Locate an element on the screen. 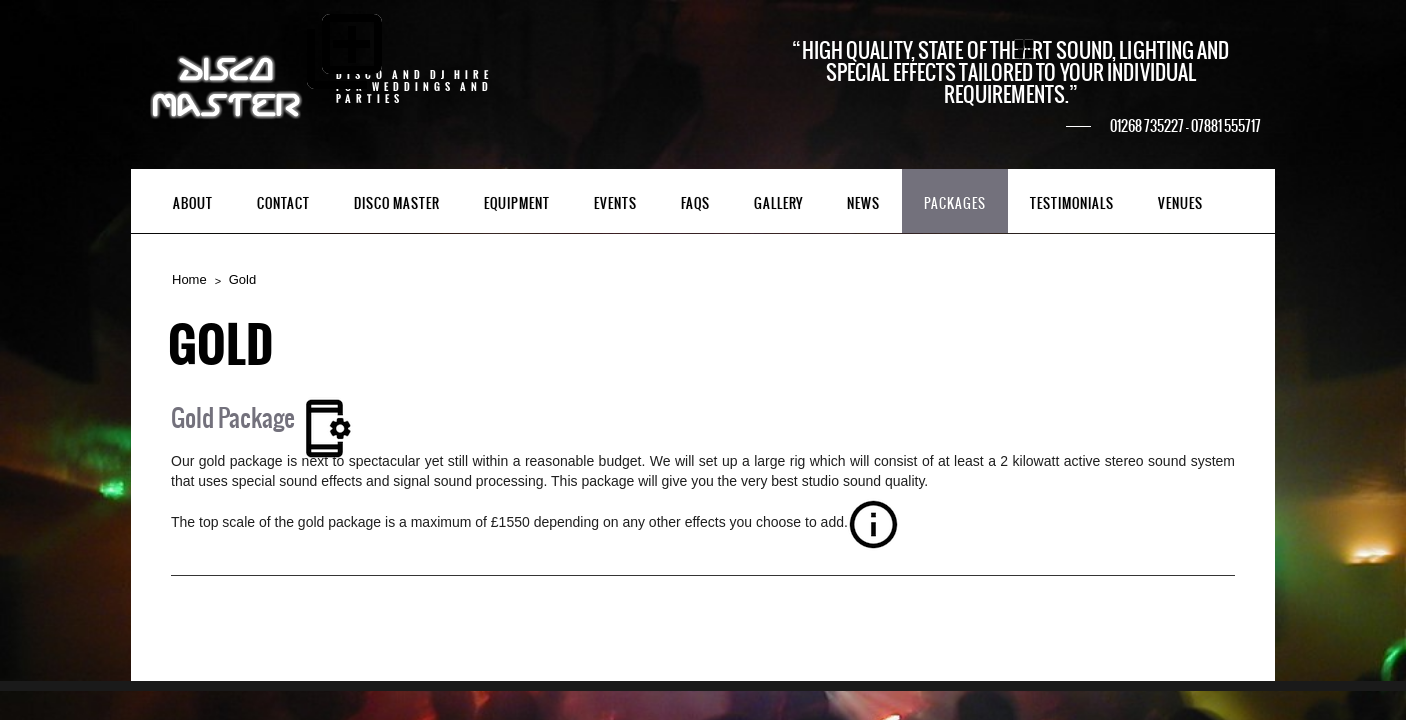 The width and height of the screenshot is (1406, 720). access app settings is located at coordinates (324, 428).